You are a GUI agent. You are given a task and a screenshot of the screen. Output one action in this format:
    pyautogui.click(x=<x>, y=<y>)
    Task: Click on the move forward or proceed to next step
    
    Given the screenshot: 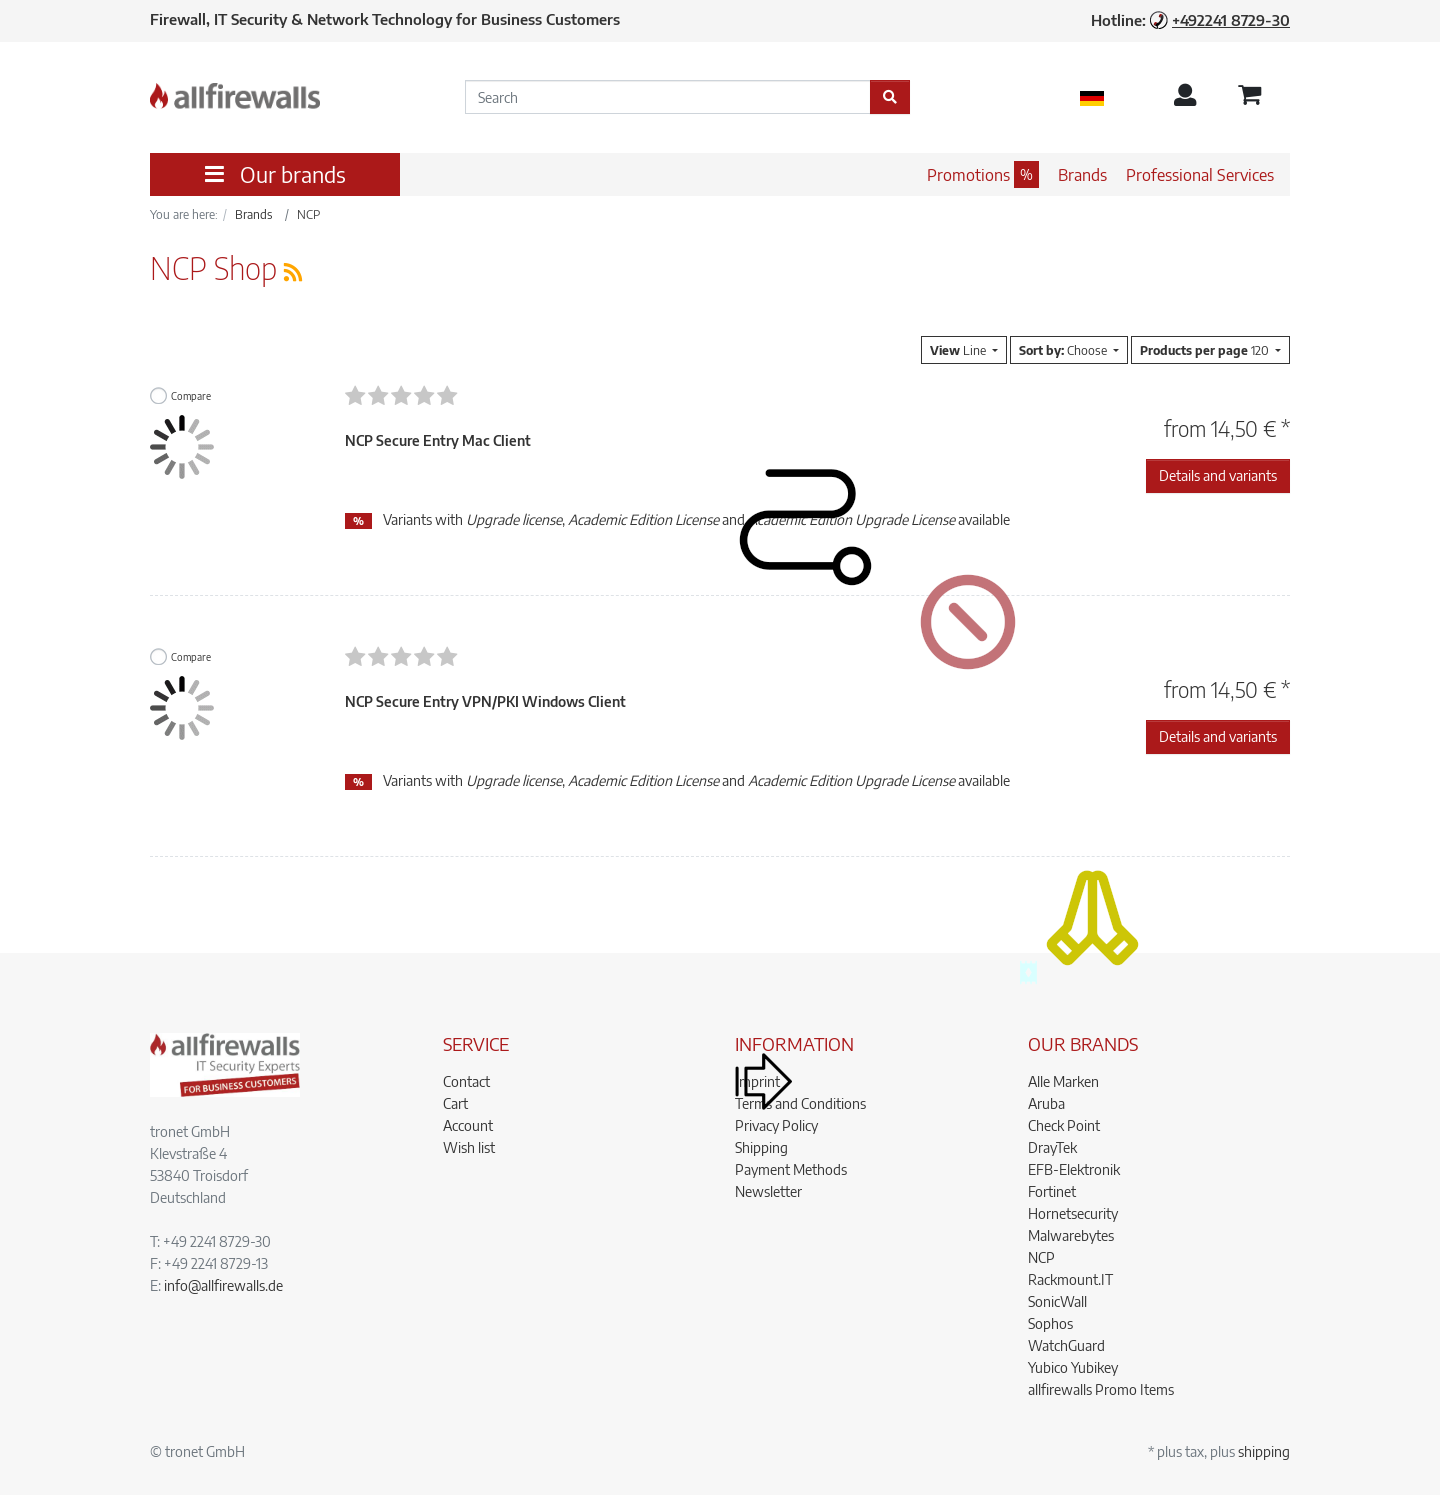 What is the action you would take?
    pyautogui.click(x=761, y=1081)
    